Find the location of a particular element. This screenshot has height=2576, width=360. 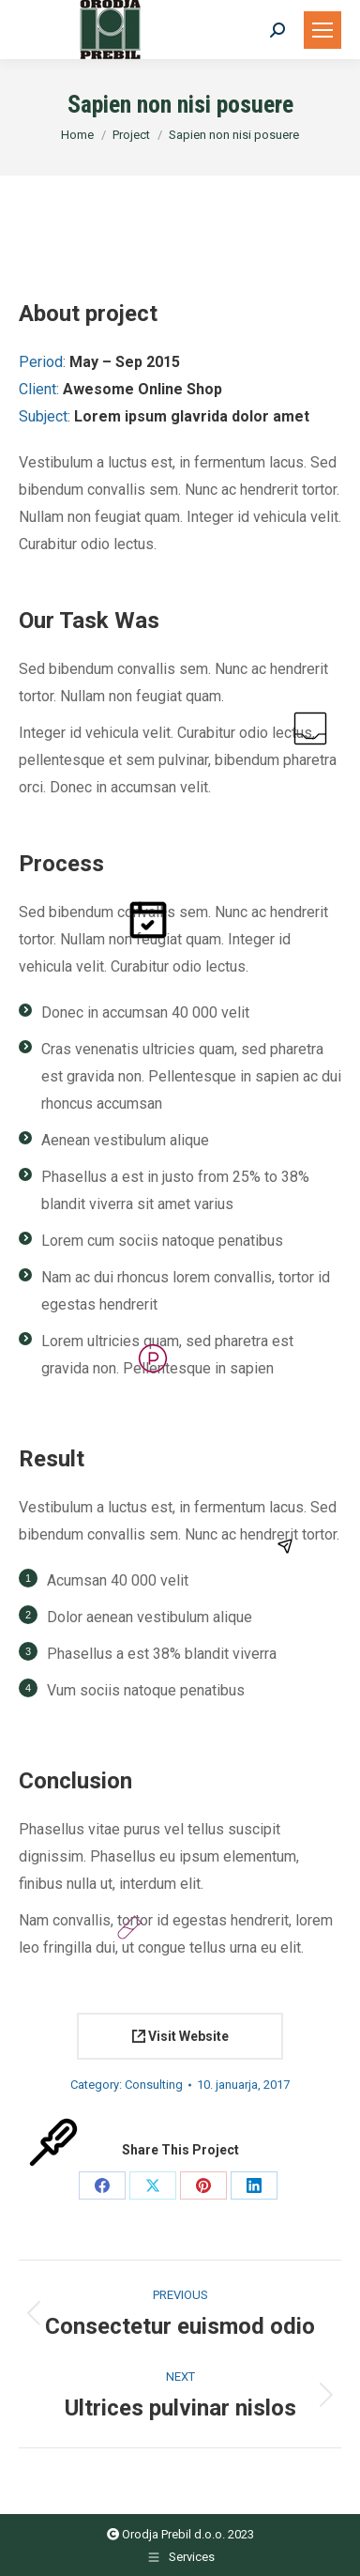

access settings or configuration options is located at coordinates (53, 2142).